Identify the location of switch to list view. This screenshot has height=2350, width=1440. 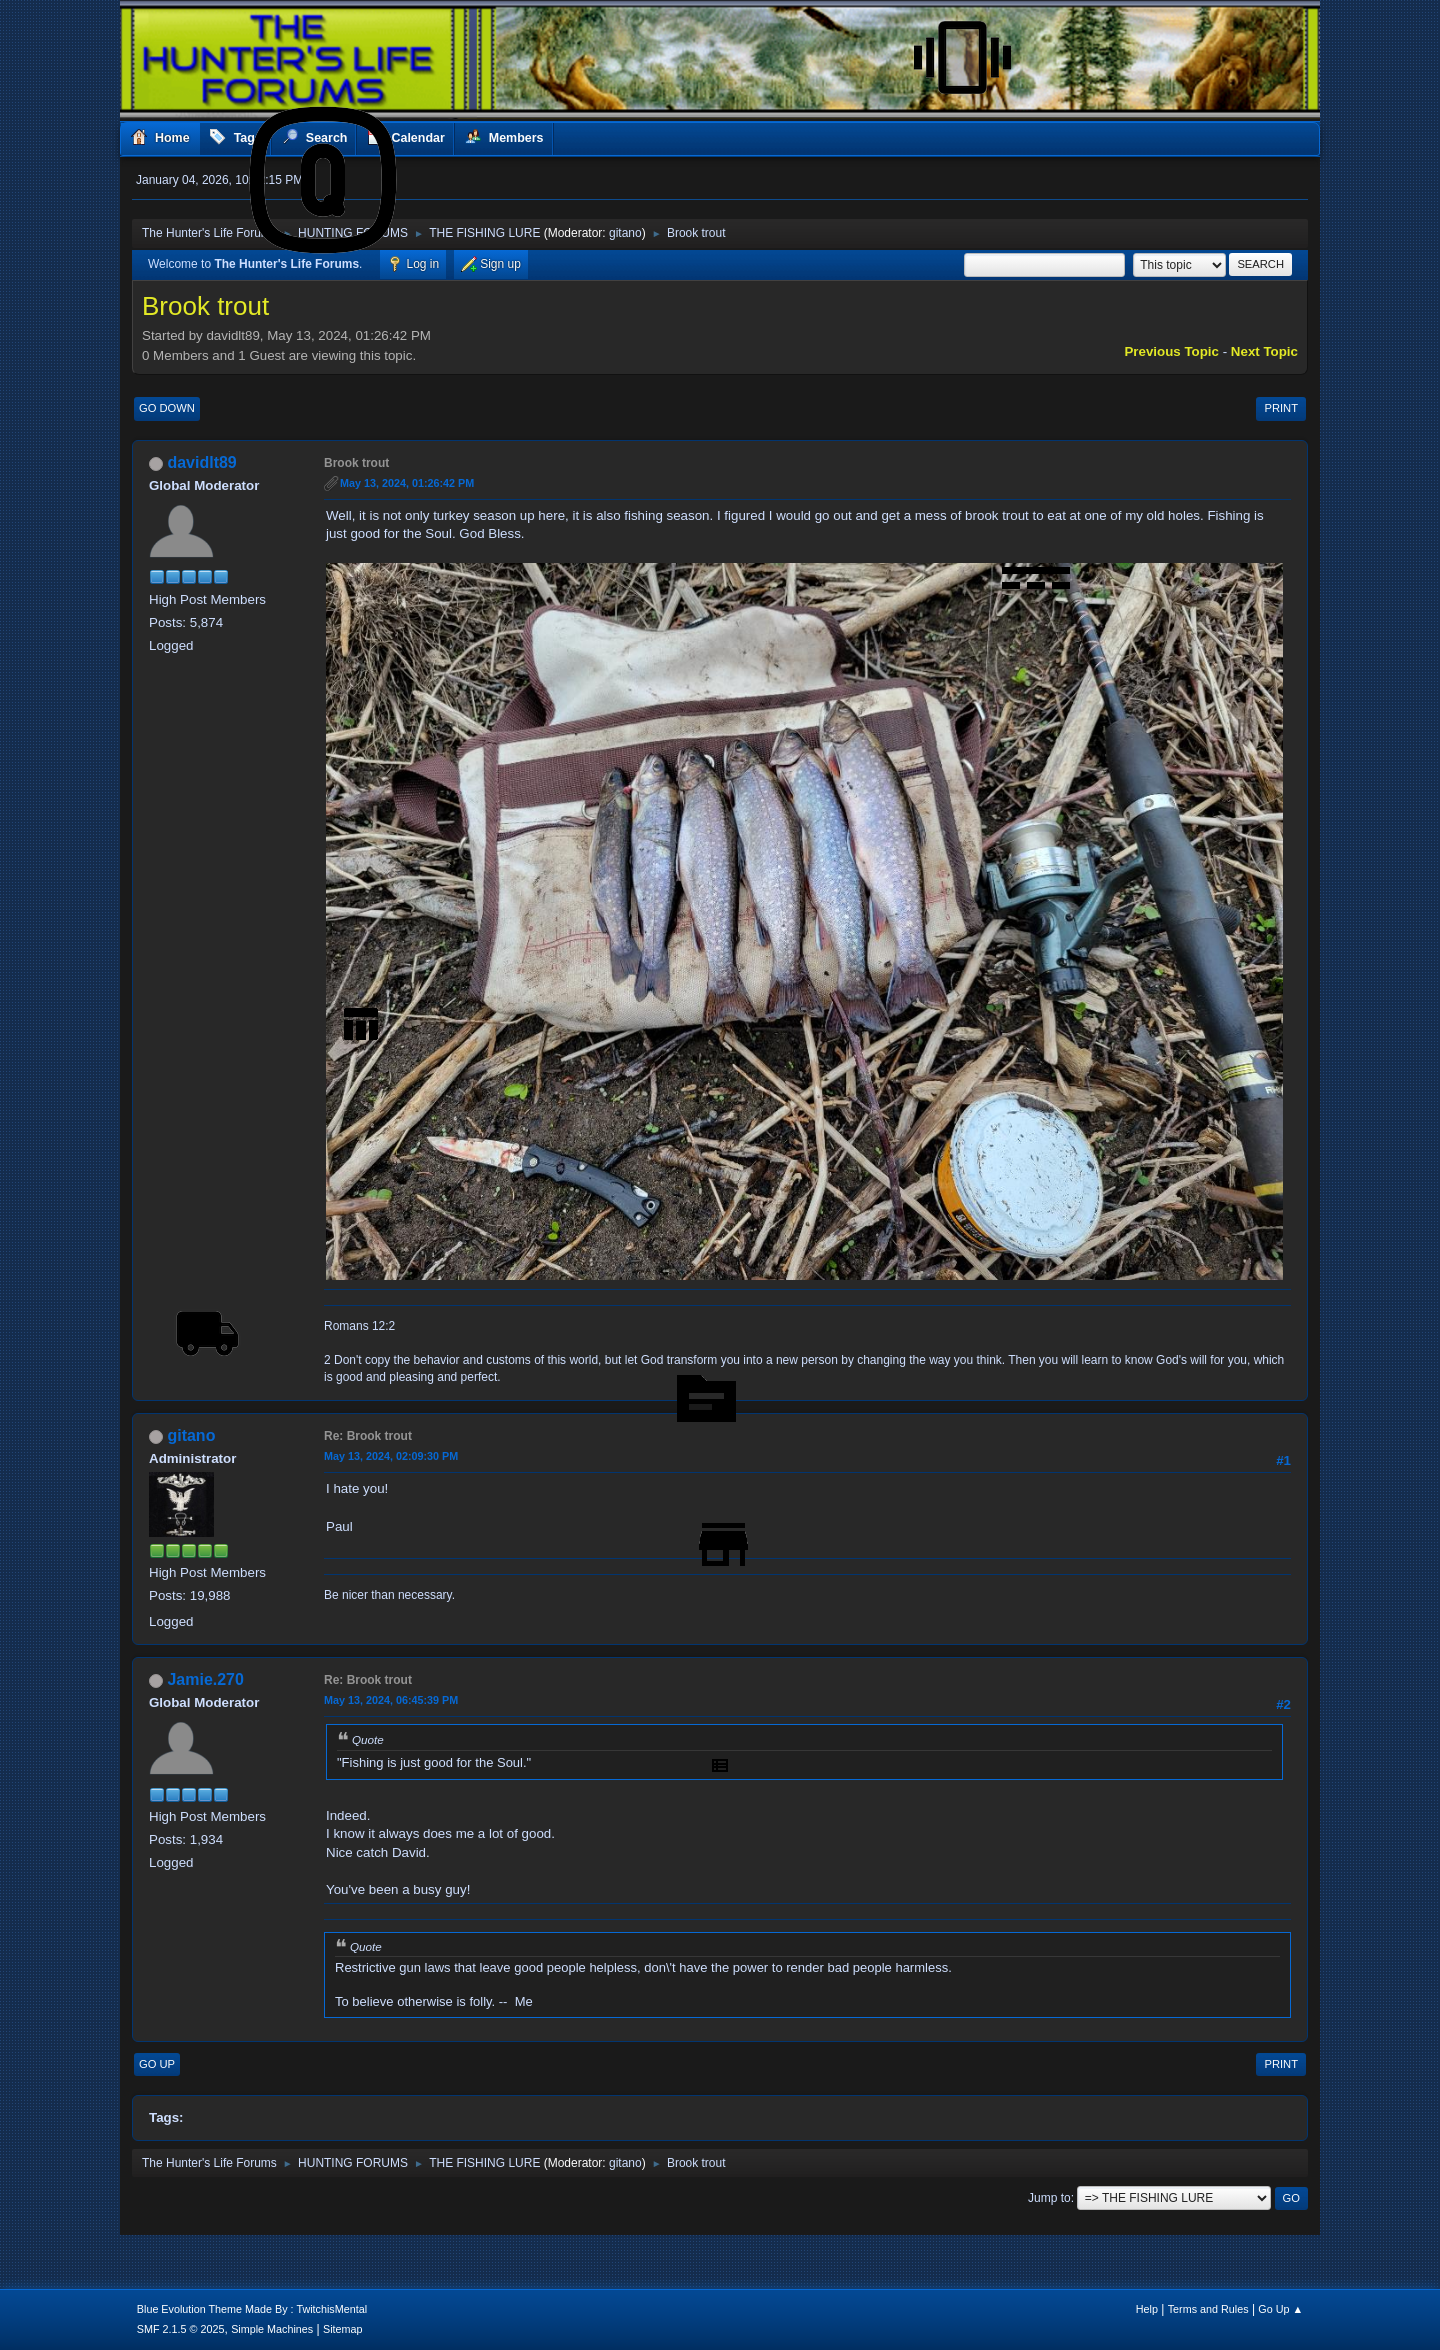
(720, 1765).